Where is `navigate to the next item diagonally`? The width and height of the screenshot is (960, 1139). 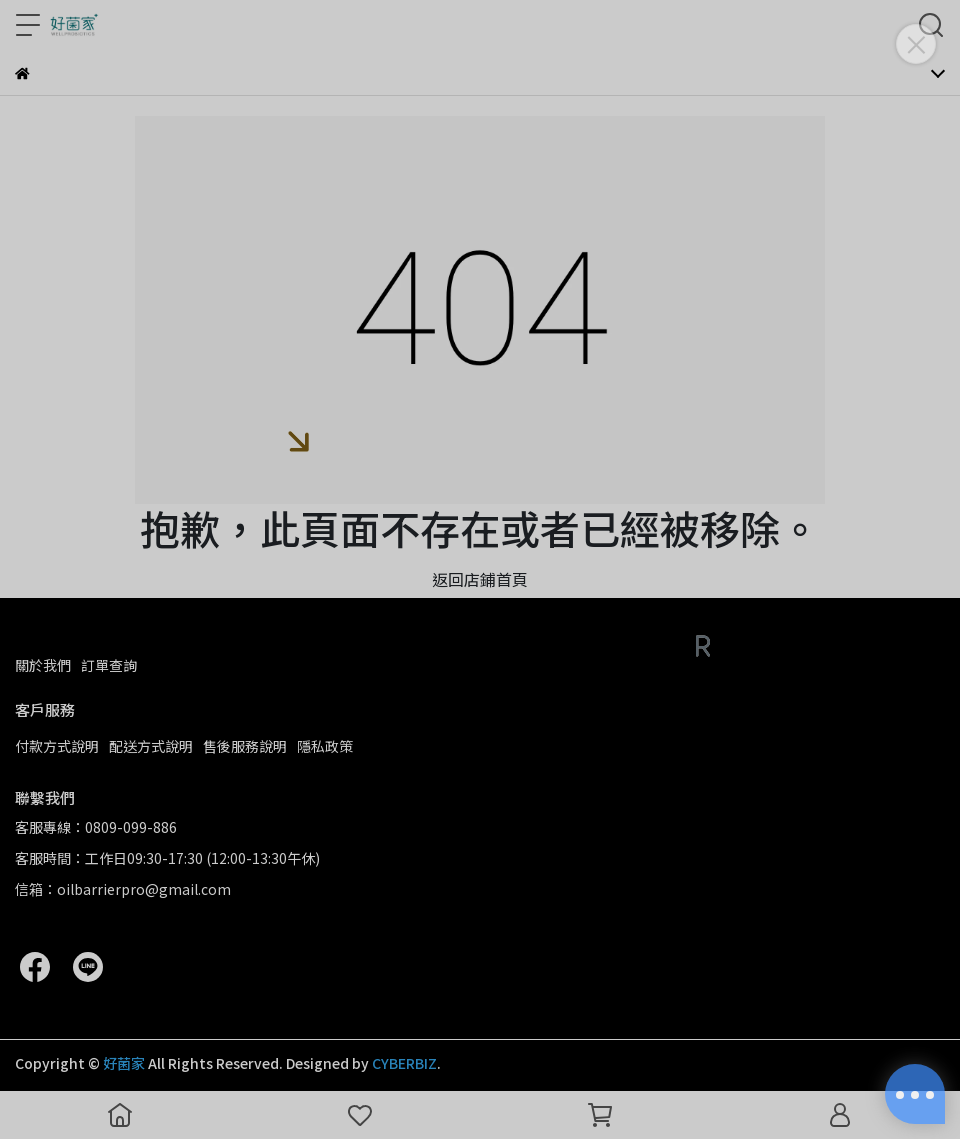
navigate to the next item diagonally is located at coordinates (298, 441).